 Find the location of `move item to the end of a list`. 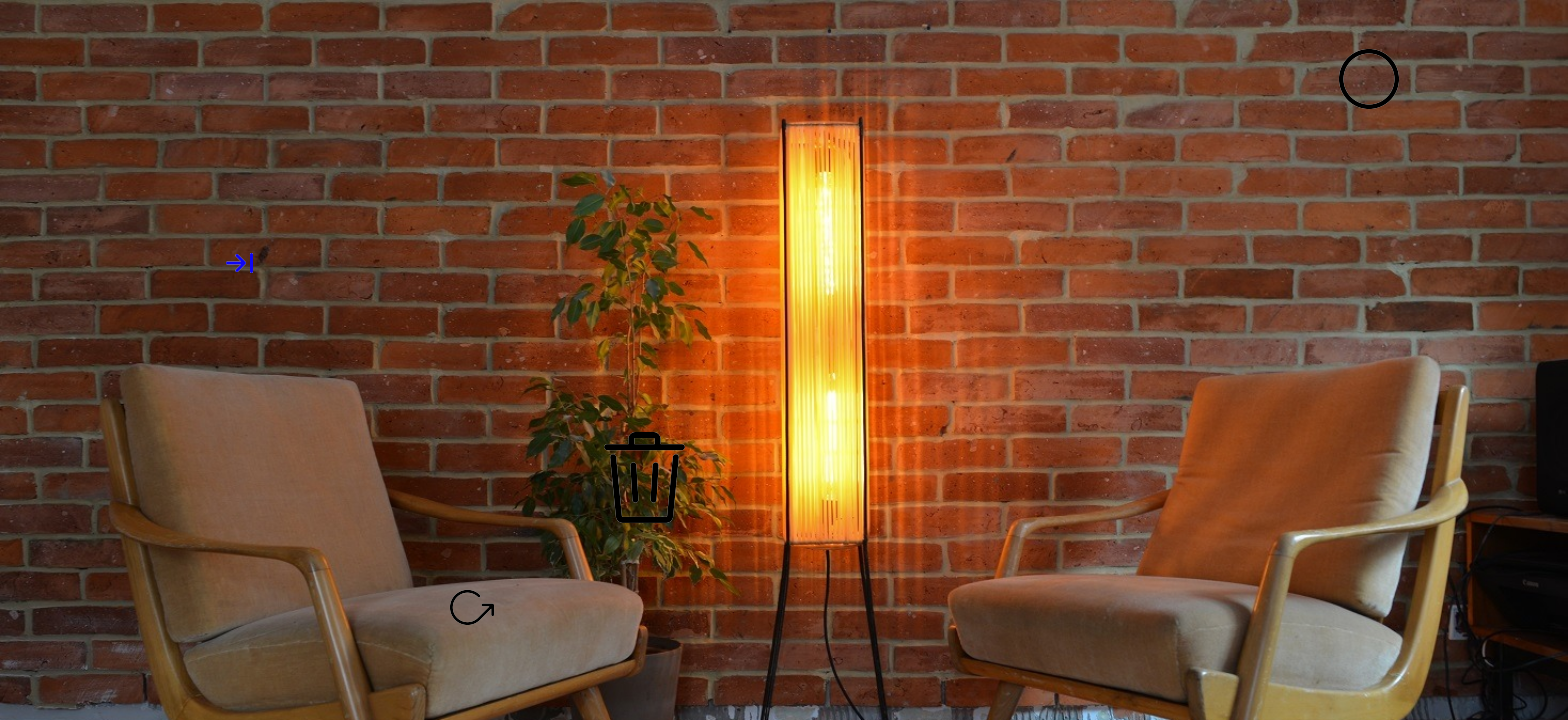

move item to the end of a list is located at coordinates (240, 263).